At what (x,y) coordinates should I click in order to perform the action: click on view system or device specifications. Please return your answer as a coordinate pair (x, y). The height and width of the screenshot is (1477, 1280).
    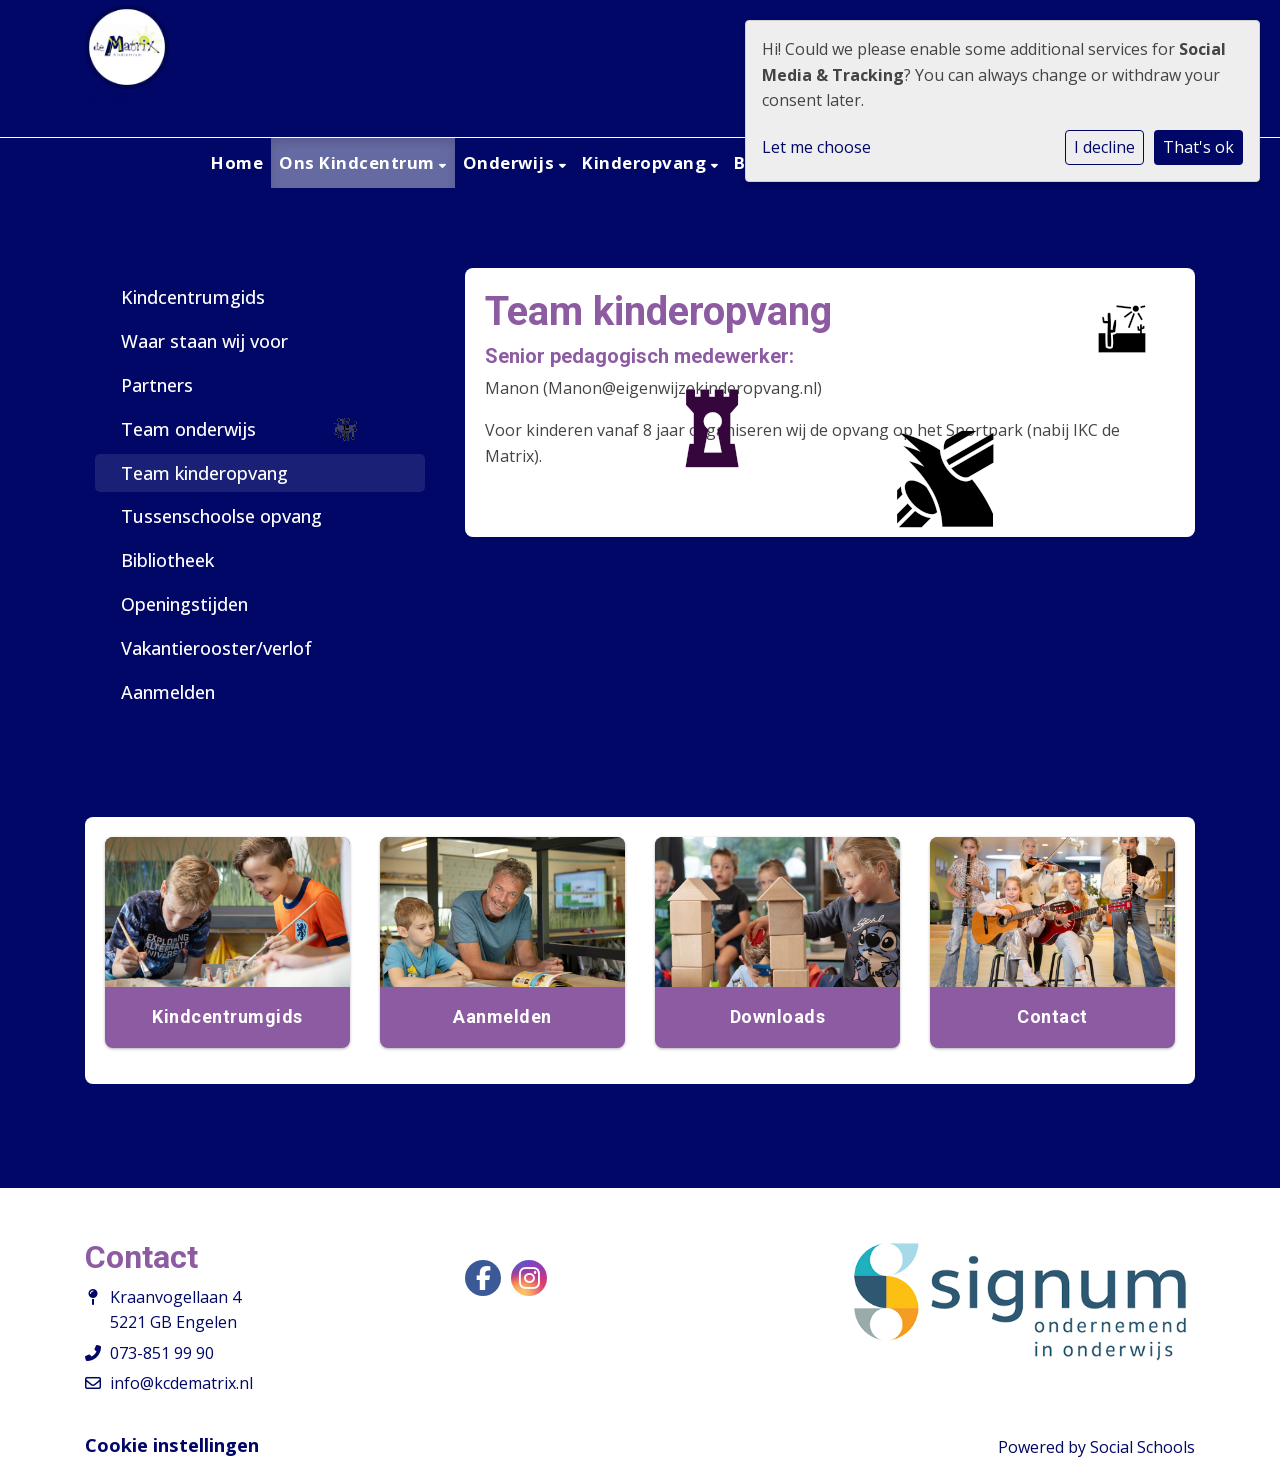
    Looking at the image, I should click on (345, 429).